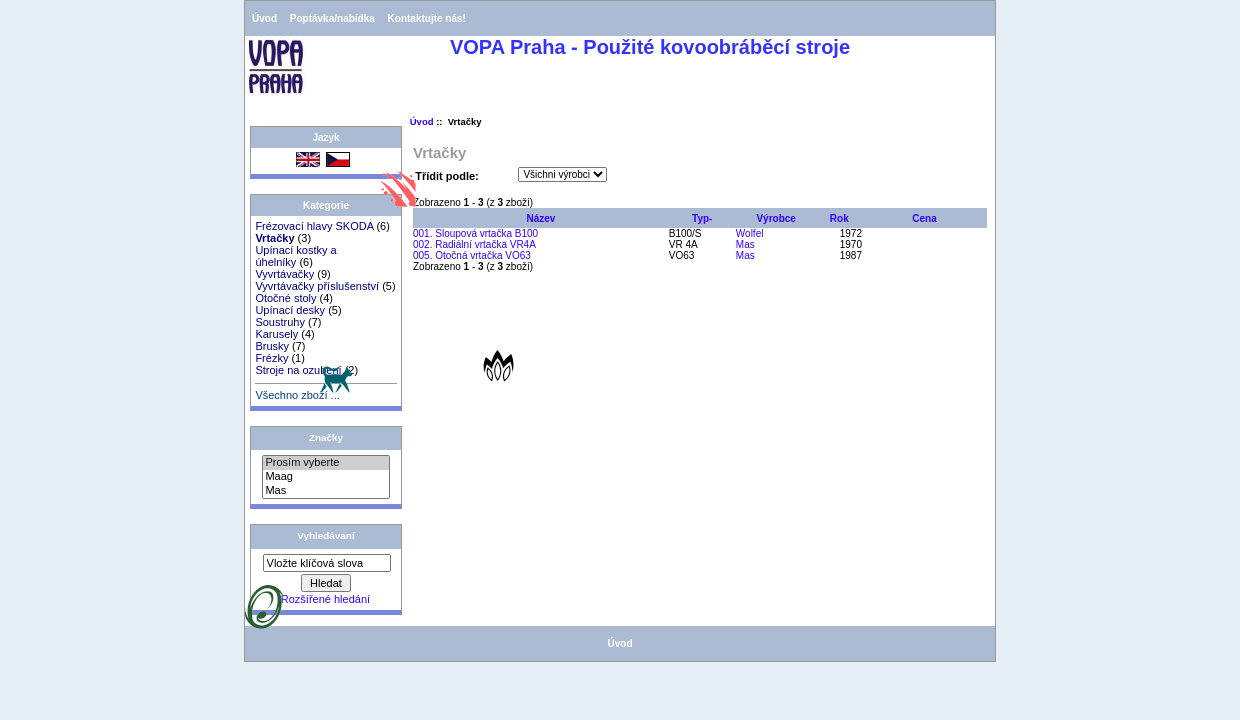  What do you see at coordinates (397, 188) in the screenshot?
I see `indicates a violent attack or slash action` at bounding box center [397, 188].